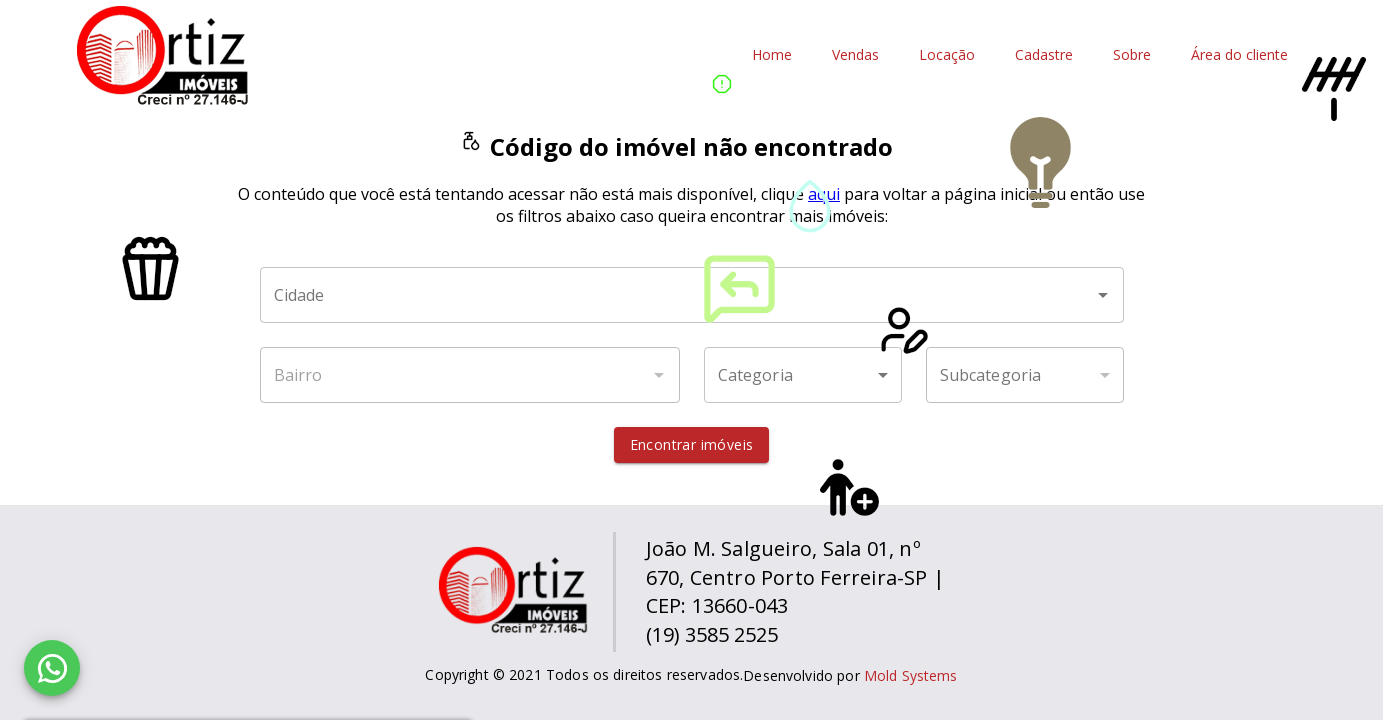  What do you see at coordinates (150, 268) in the screenshot?
I see `access movies or entertainment content` at bounding box center [150, 268].